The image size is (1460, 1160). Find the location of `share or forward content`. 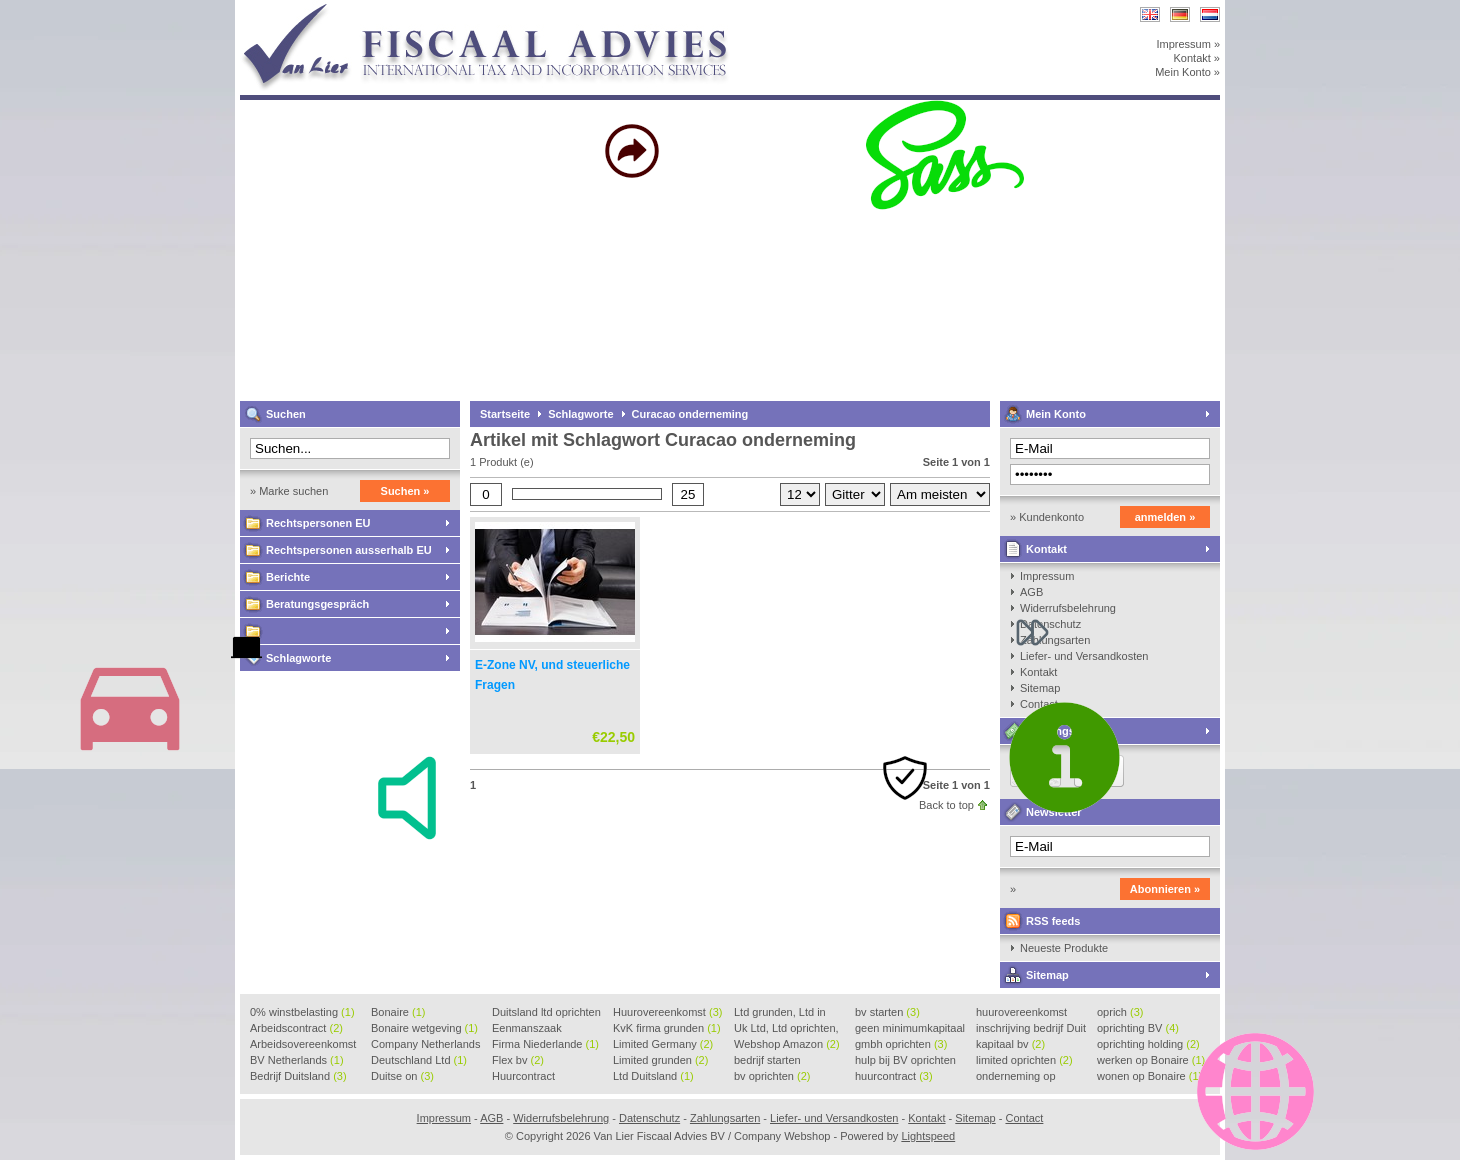

share or forward content is located at coordinates (632, 151).